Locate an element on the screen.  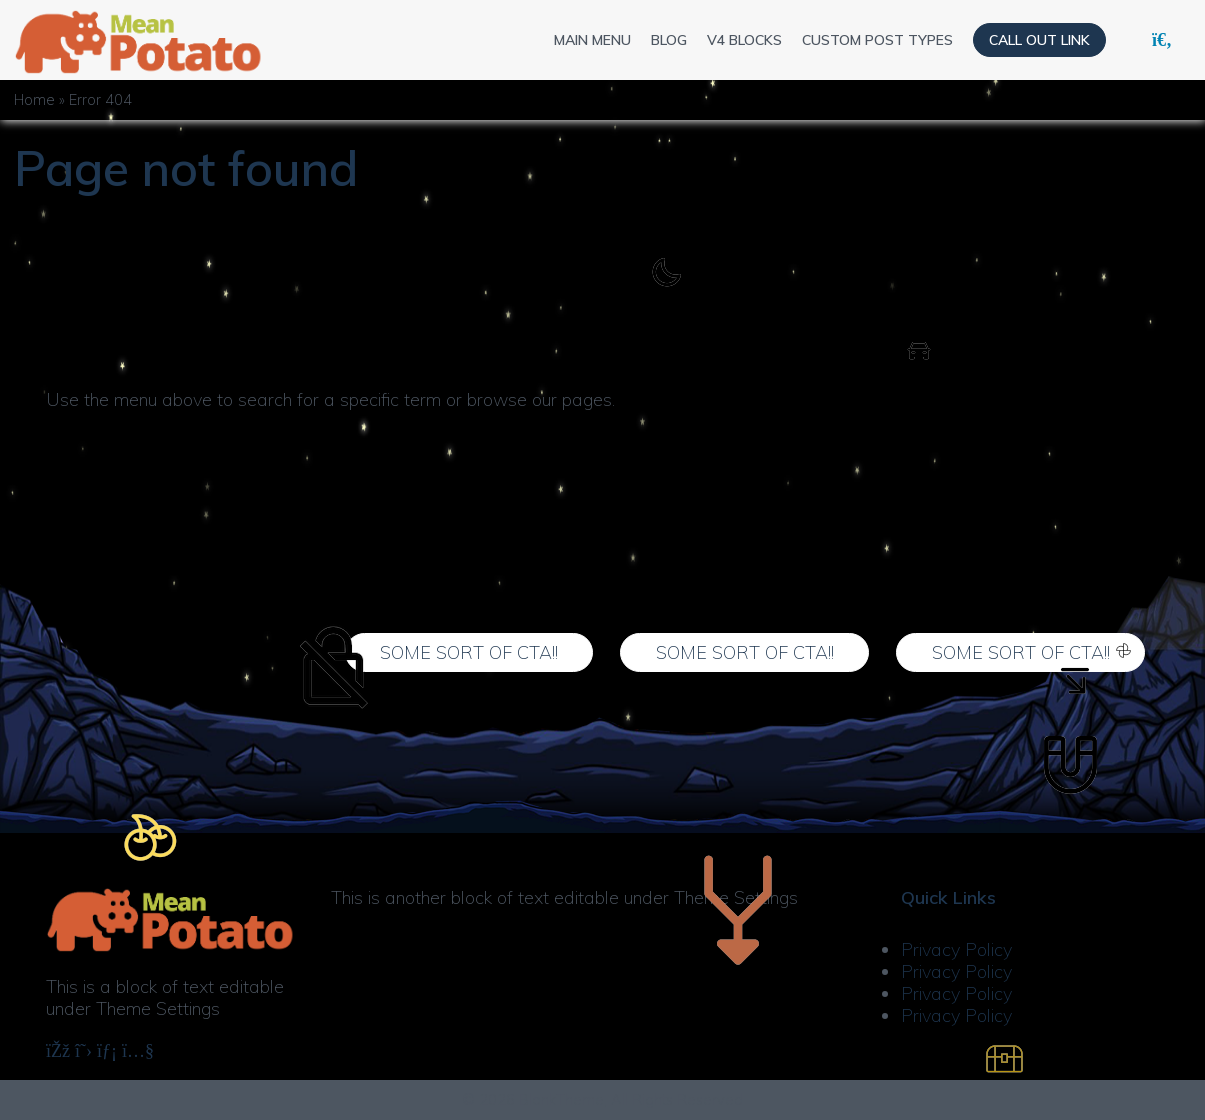
access vehicle or car-related settings is located at coordinates (919, 351).